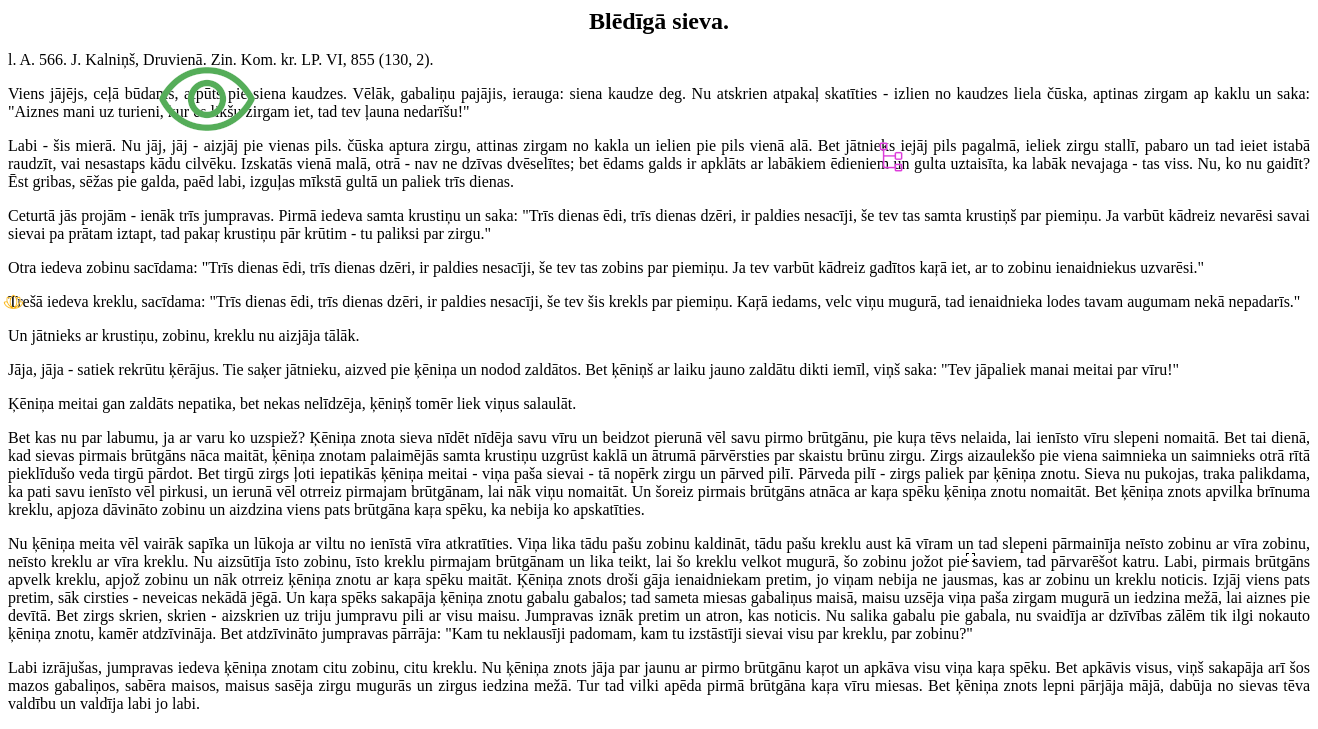 The width and height of the screenshot is (1318, 729). I want to click on view or preview content, so click(207, 99).